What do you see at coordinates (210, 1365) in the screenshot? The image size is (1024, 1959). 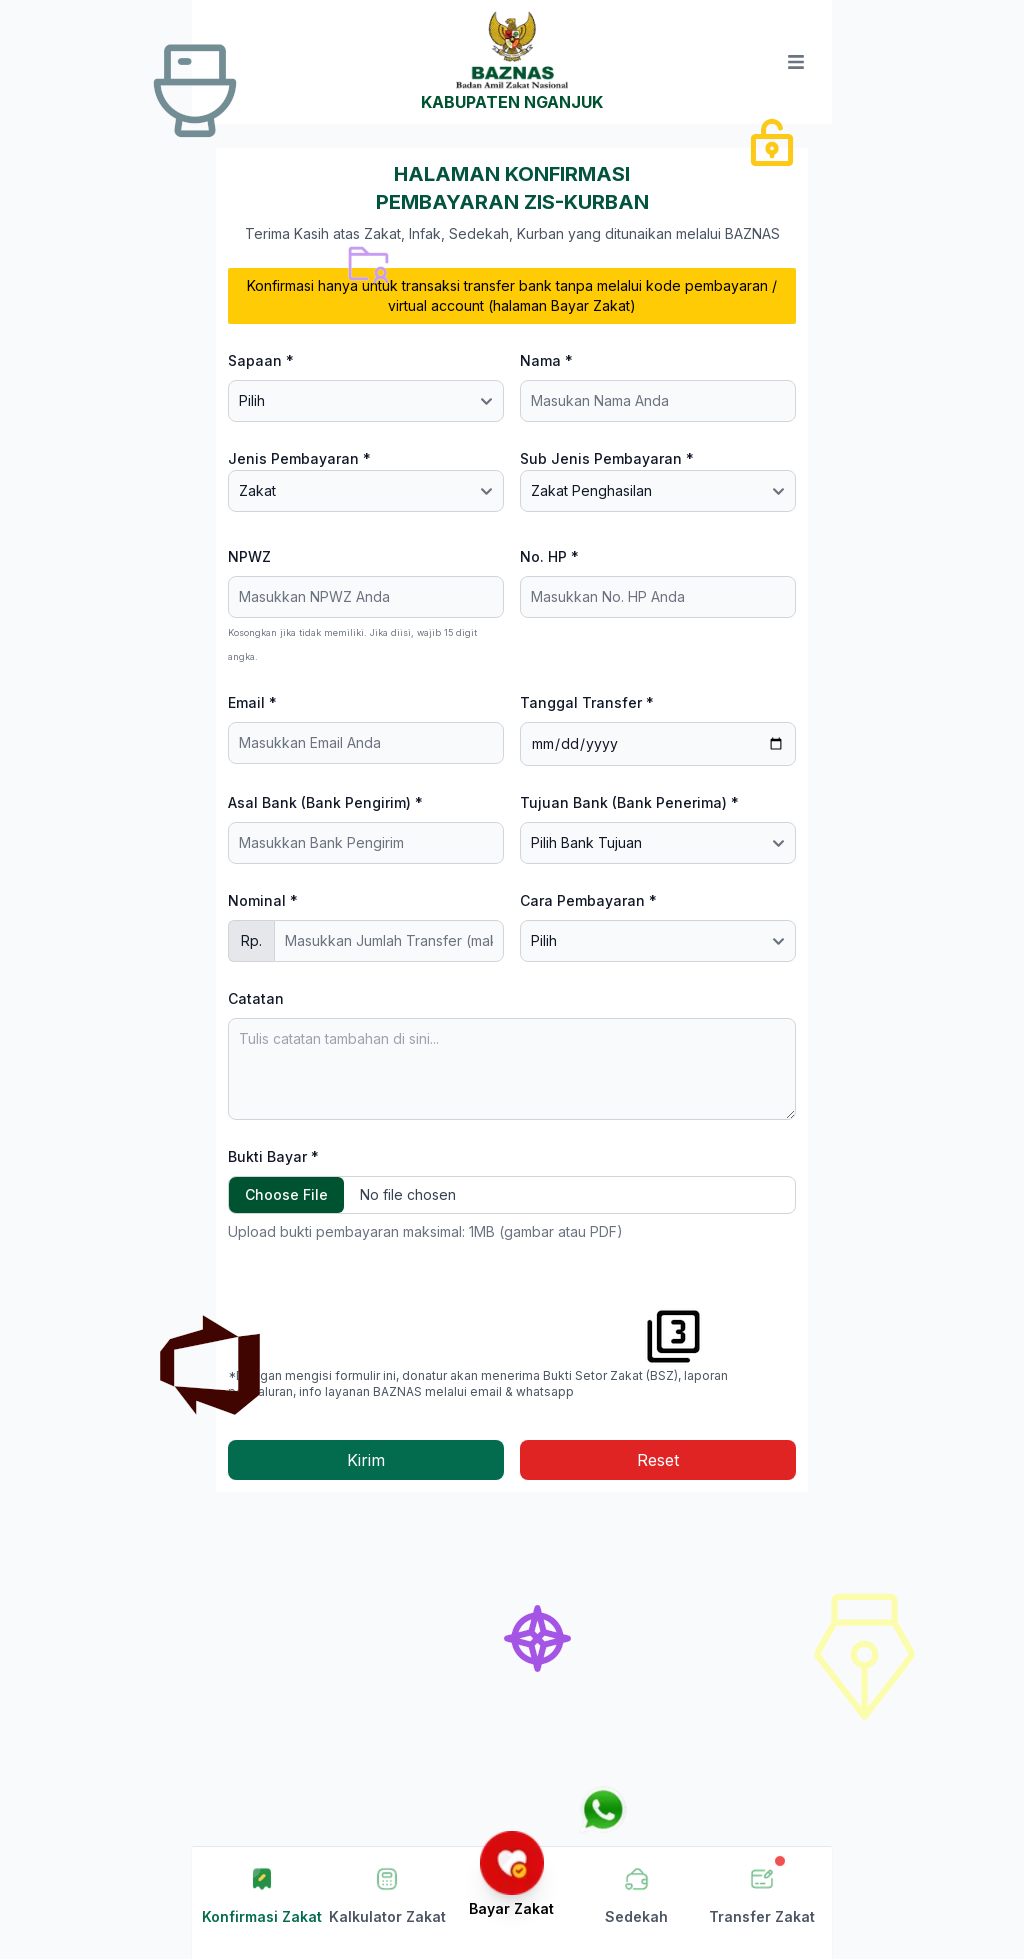 I see `open azure devops integration` at bounding box center [210, 1365].